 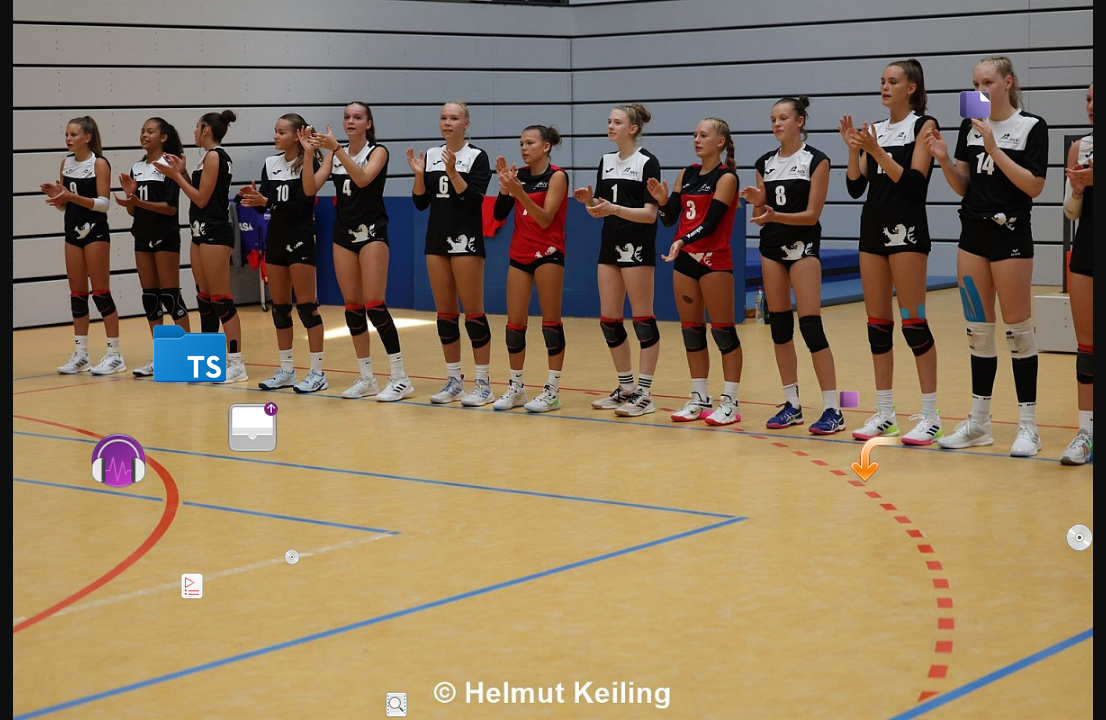 I want to click on view outgoing mail queue, so click(x=252, y=427).